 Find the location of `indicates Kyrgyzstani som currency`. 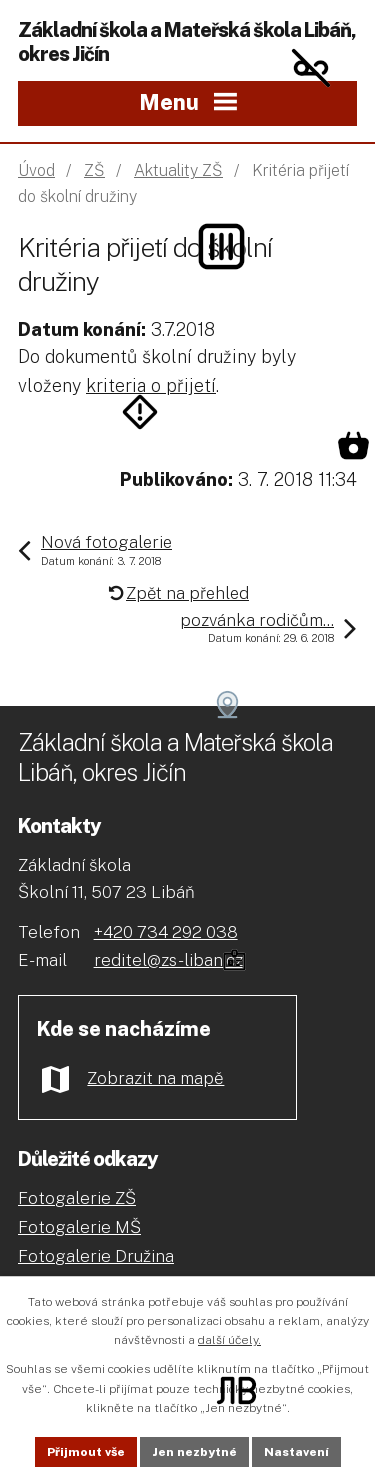

indicates Kyrgyzstani som currency is located at coordinates (236, 1390).